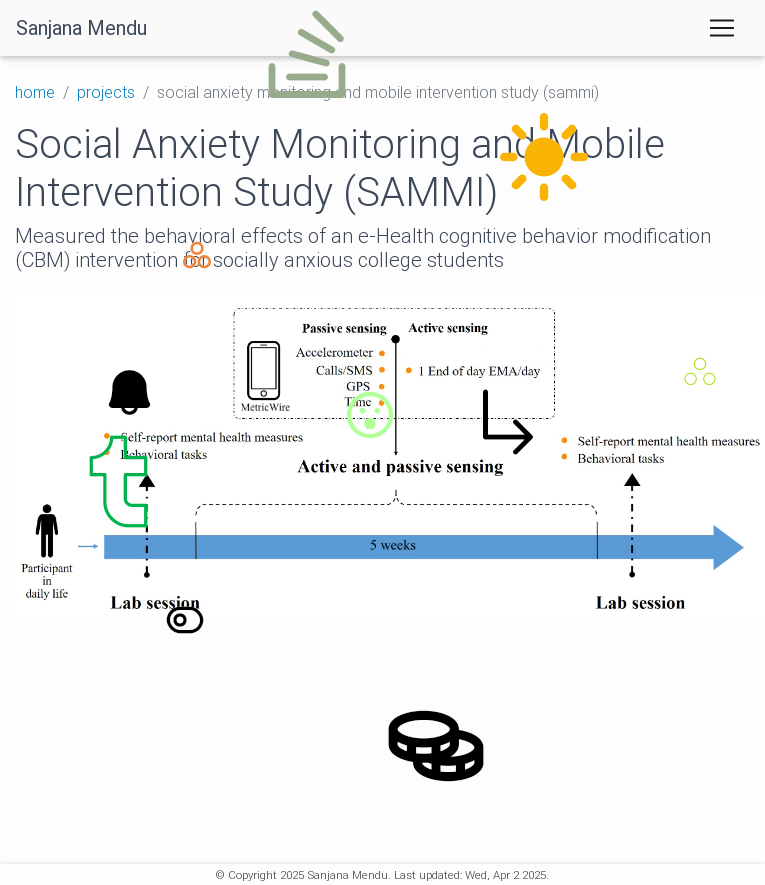 The width and height of the screenshot is (765, 885). I want to click on move item down and to the right, so click(503, 422).